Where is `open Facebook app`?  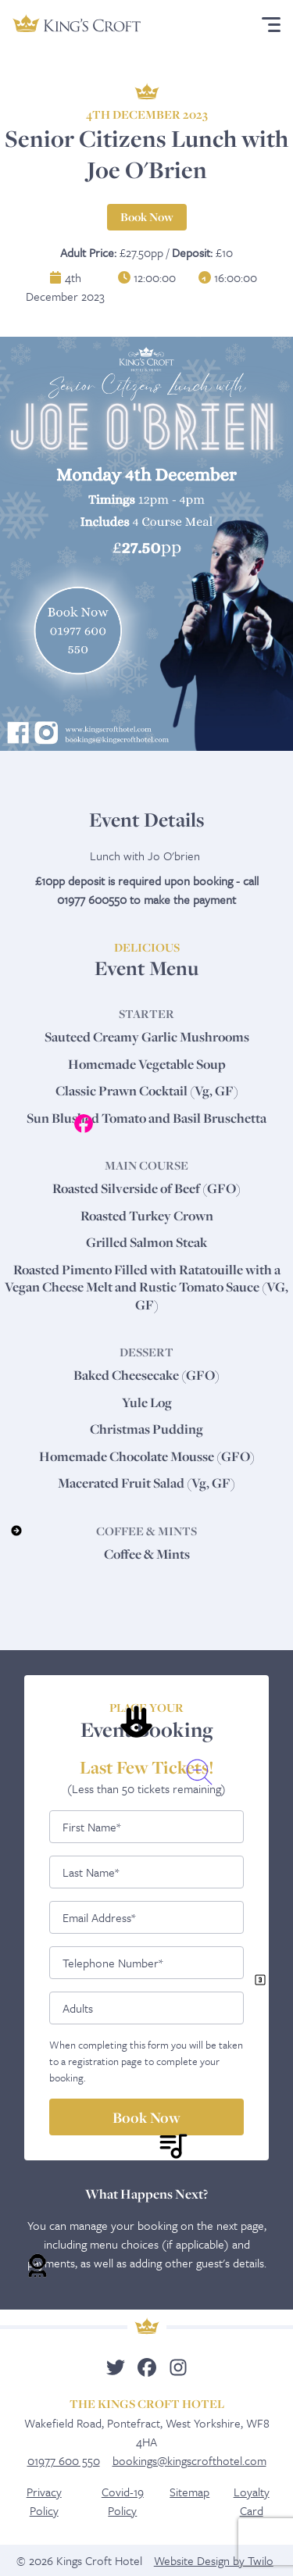
open Facebook app is located at coordinates (84, 1124).